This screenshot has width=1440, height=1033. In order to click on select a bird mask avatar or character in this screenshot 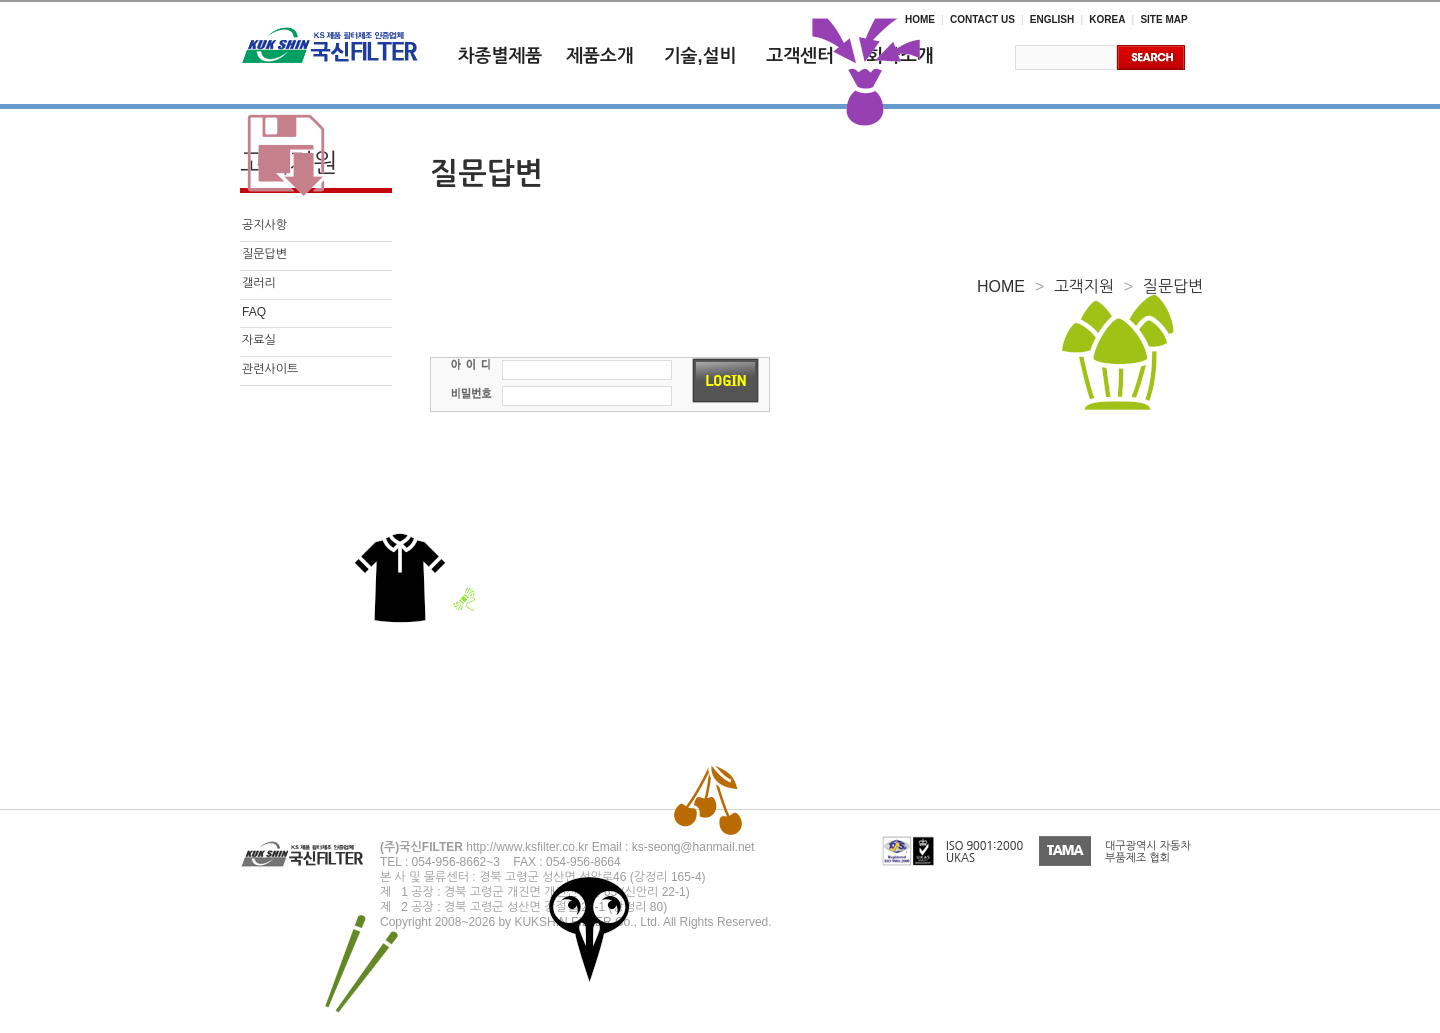, I will do `click(590, 929)`.